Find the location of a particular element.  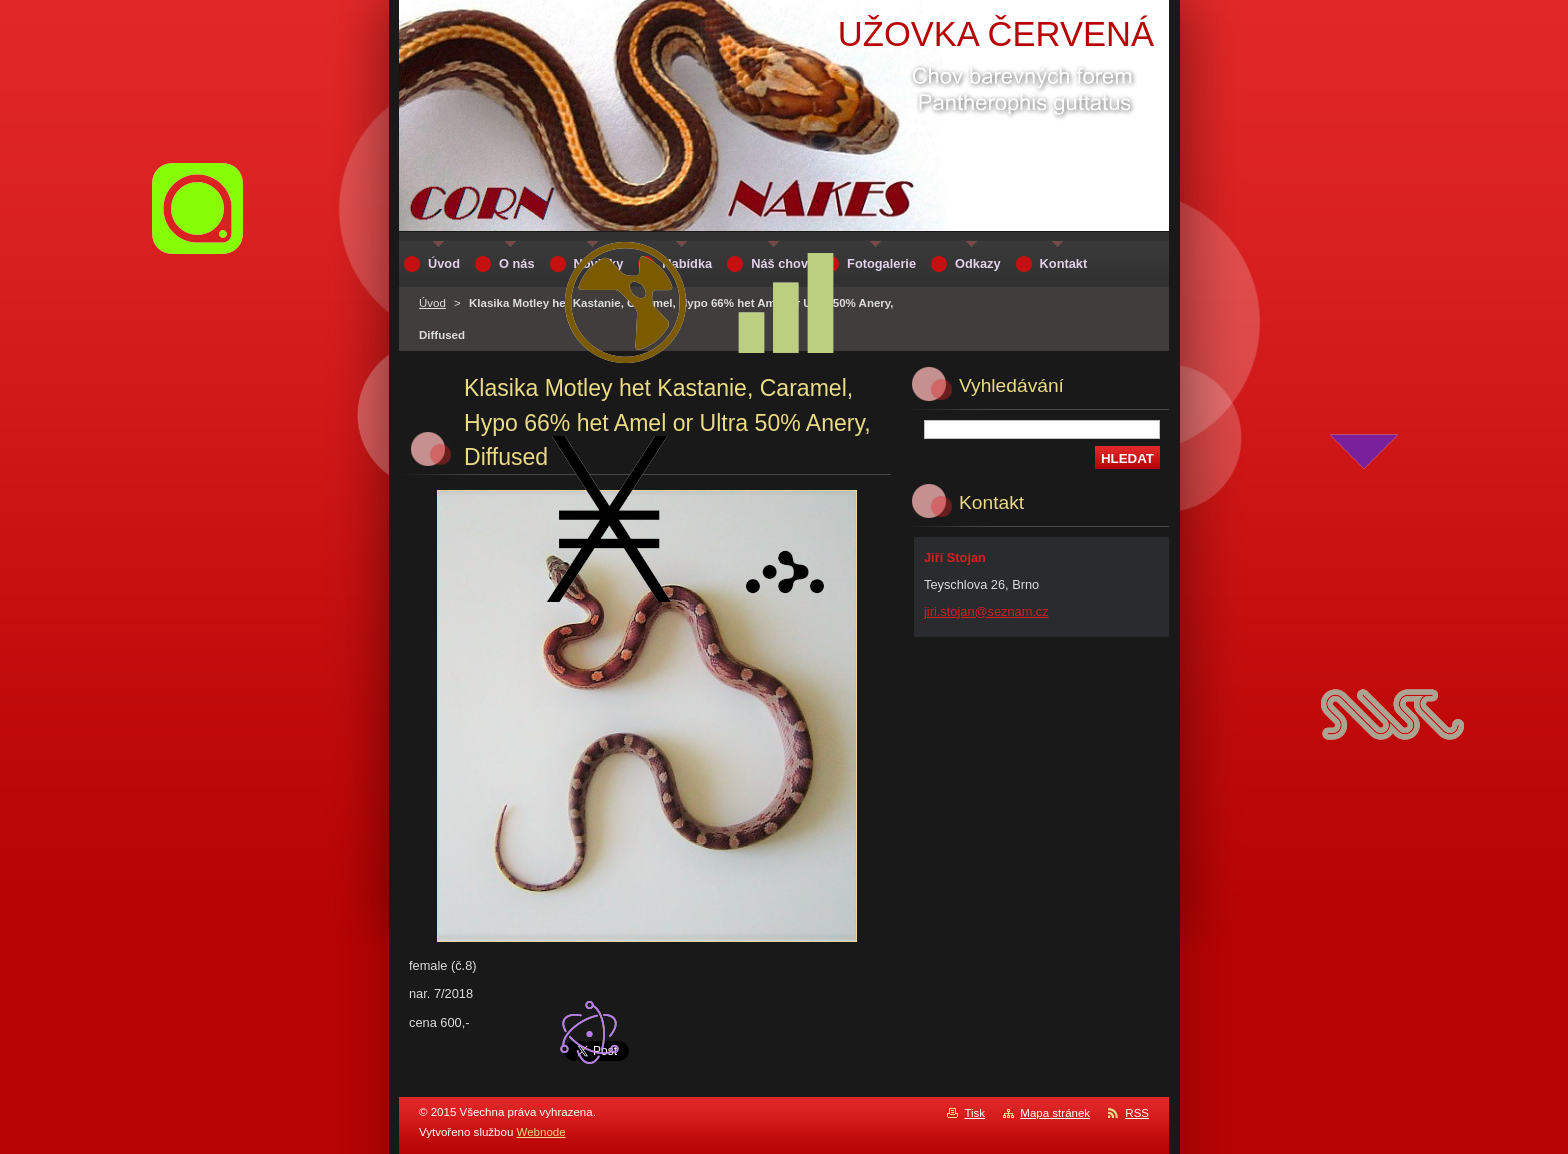

electron framework logo is located at coordinates (589, 1032).